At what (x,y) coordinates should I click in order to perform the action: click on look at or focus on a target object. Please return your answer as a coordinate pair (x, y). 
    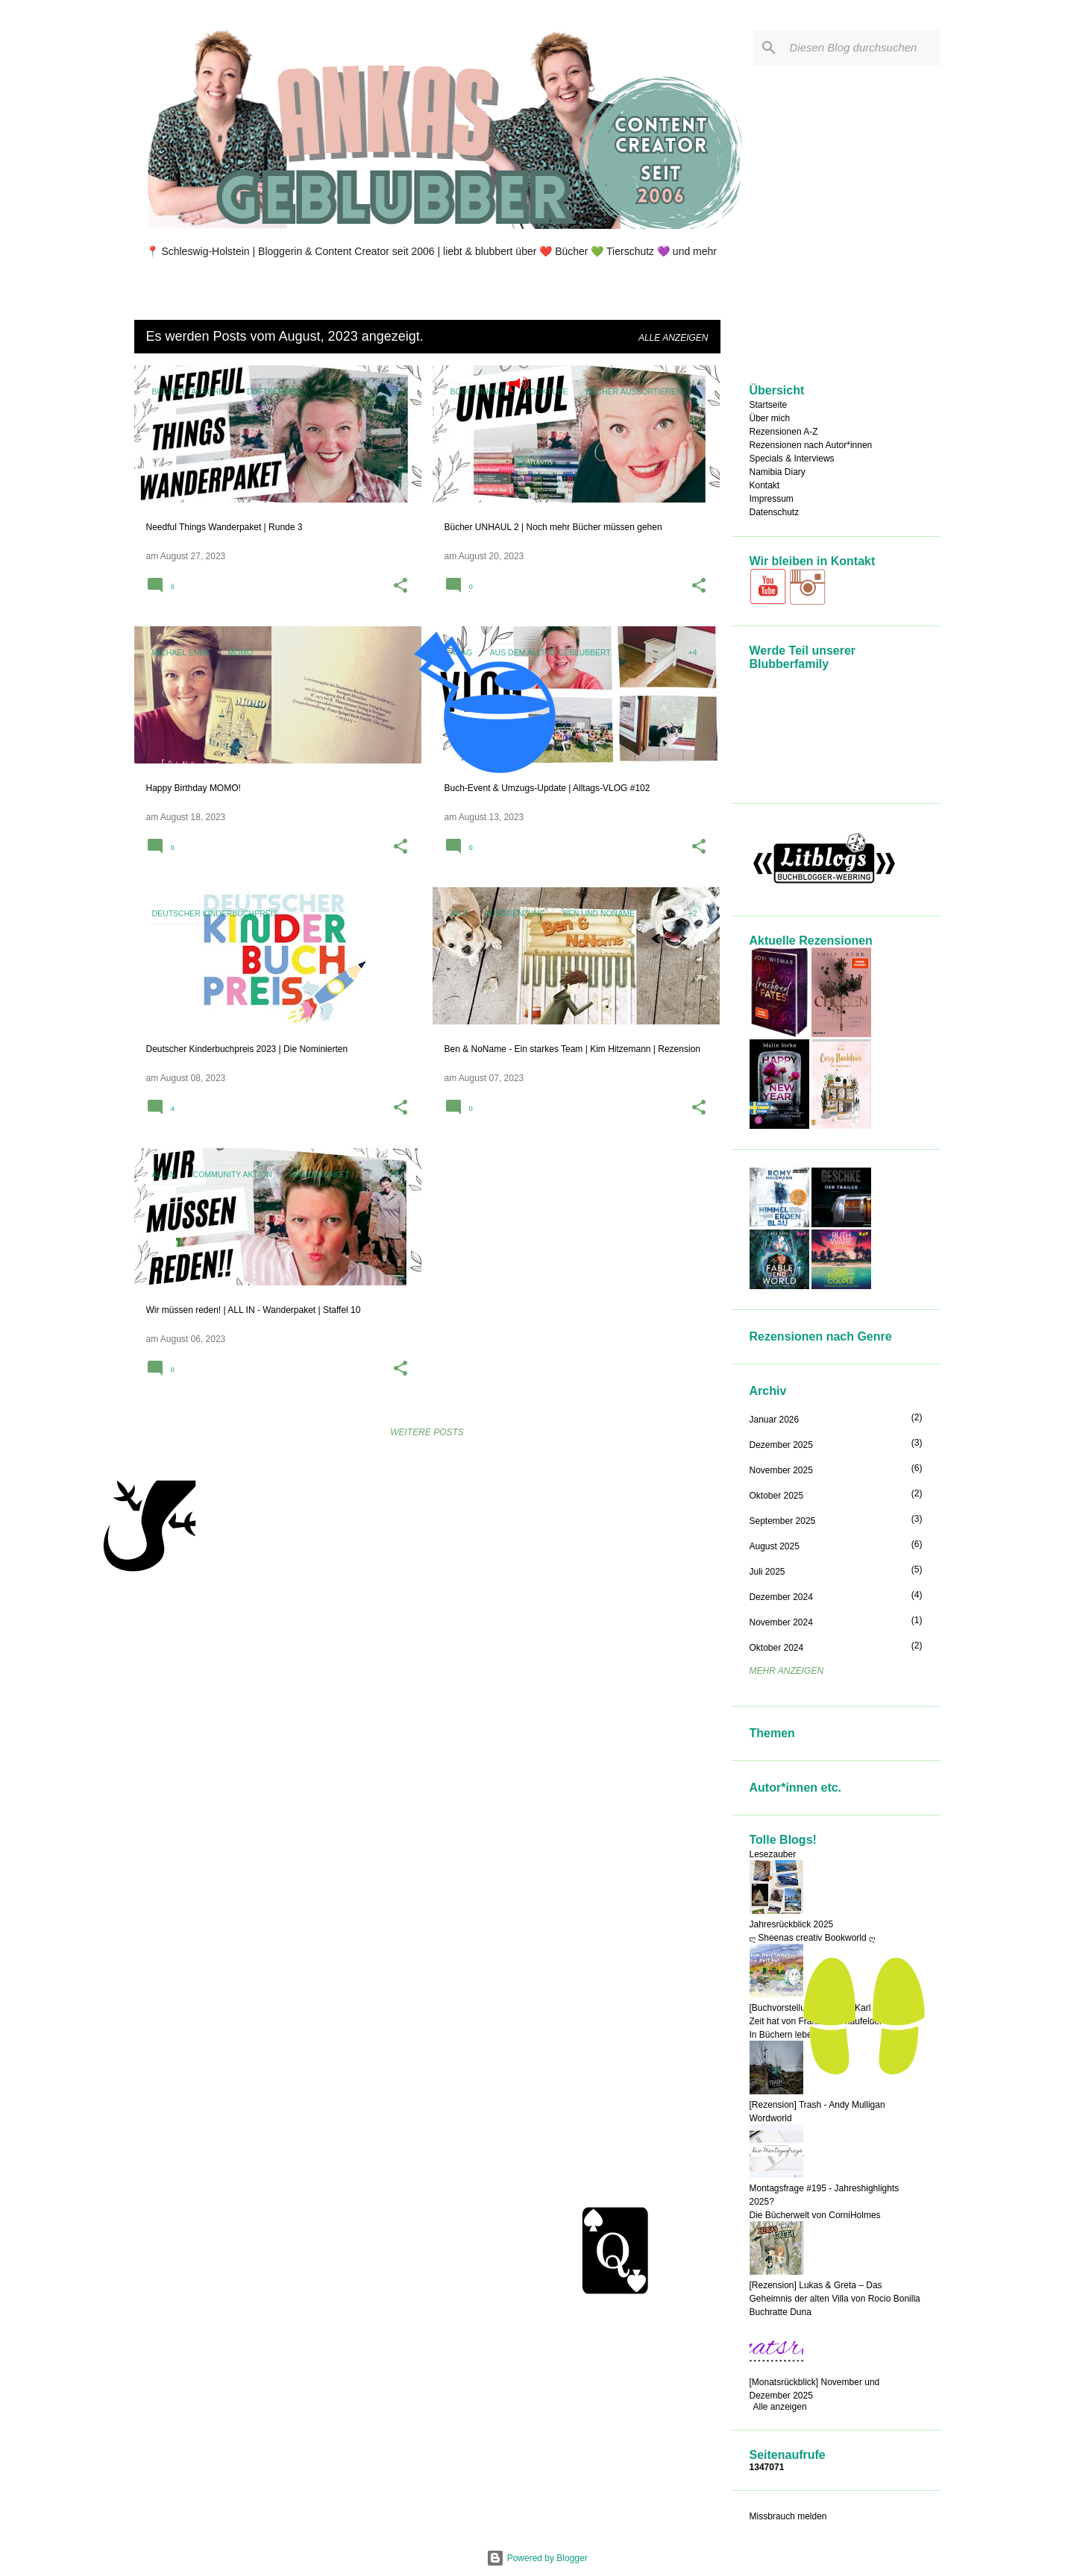
    Looking at the image, I should click on (662, 939).